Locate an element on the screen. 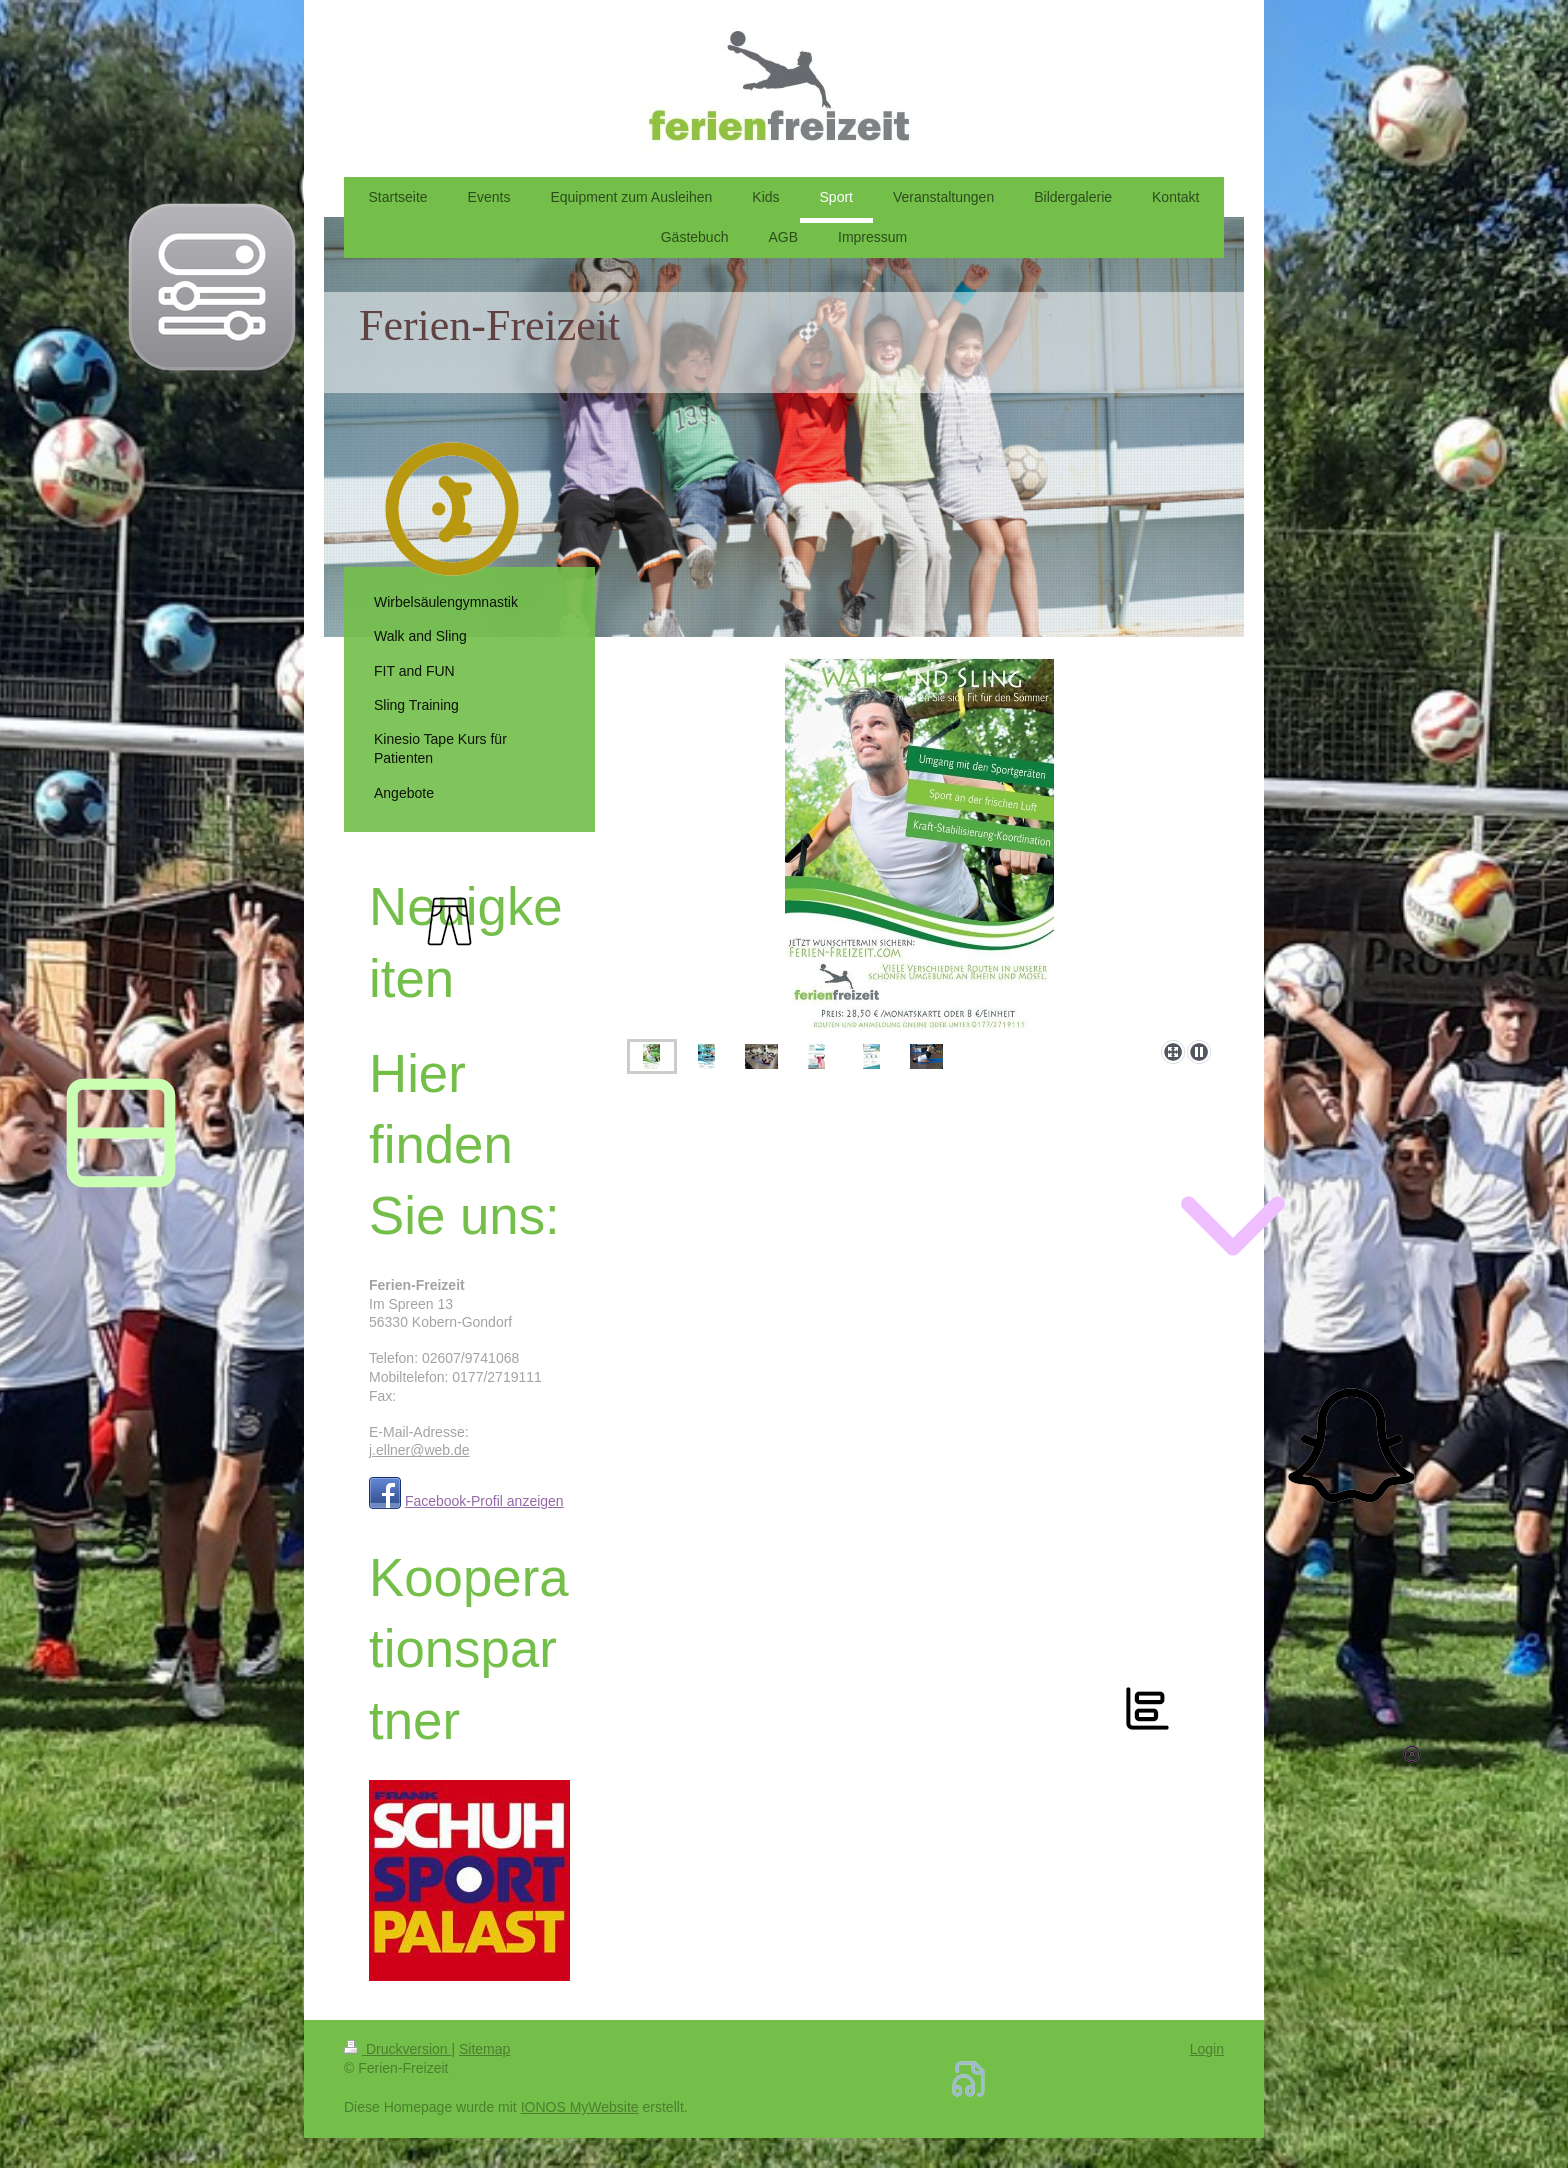 This screenshot has width=1568, height=2168. open Snapchat app is located at coordinates (1351, 1447).